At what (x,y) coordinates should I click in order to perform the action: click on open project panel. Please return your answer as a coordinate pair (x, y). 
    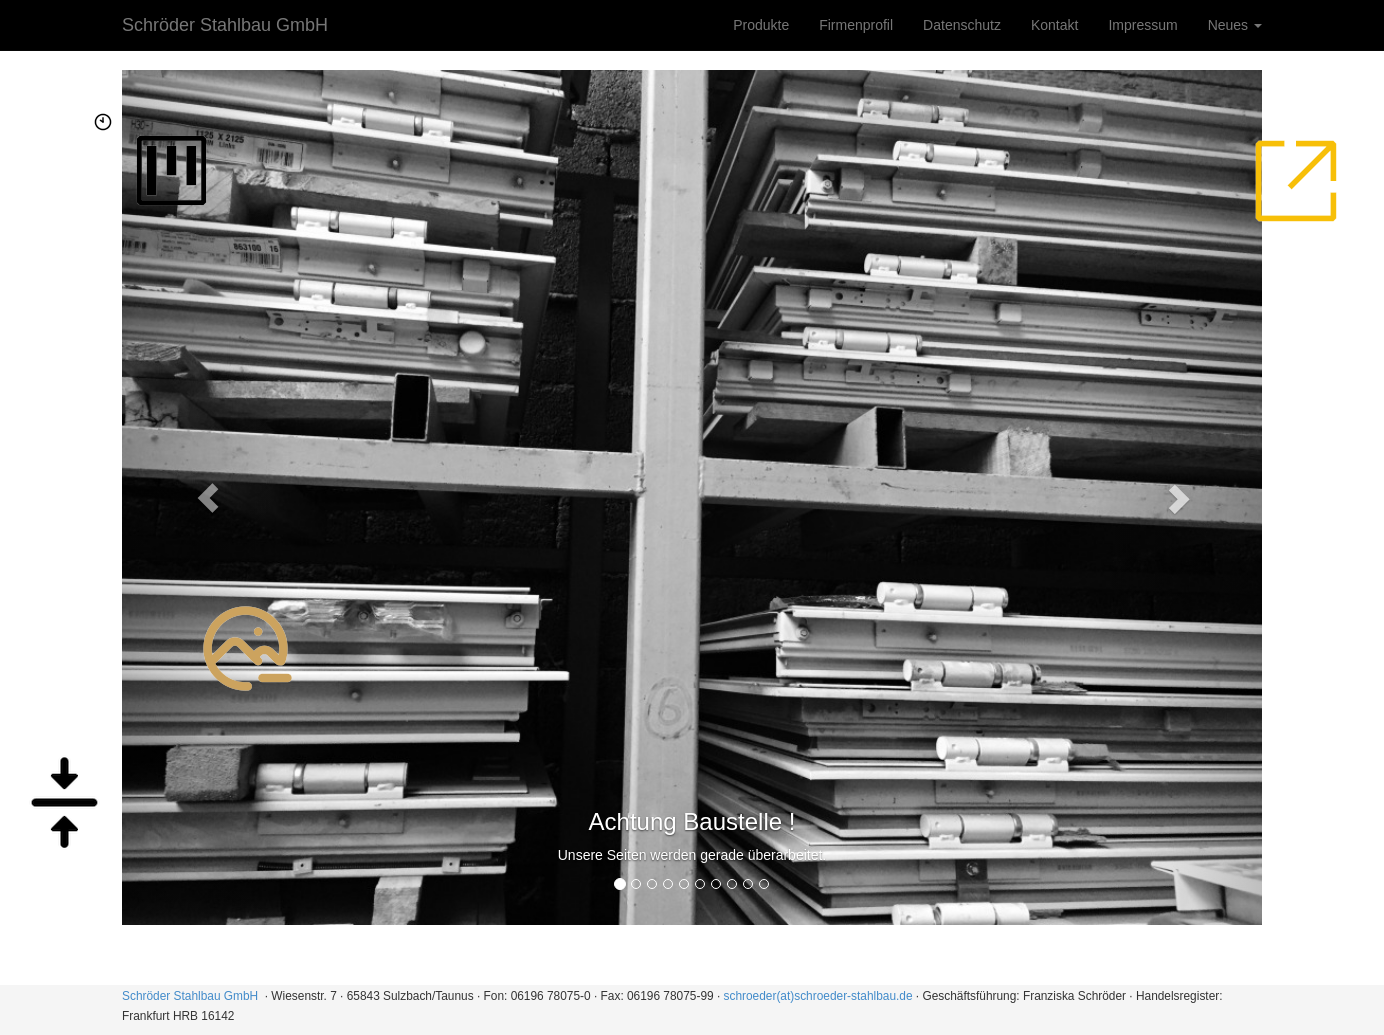
    Looking at the image, I should click on (171, 170).